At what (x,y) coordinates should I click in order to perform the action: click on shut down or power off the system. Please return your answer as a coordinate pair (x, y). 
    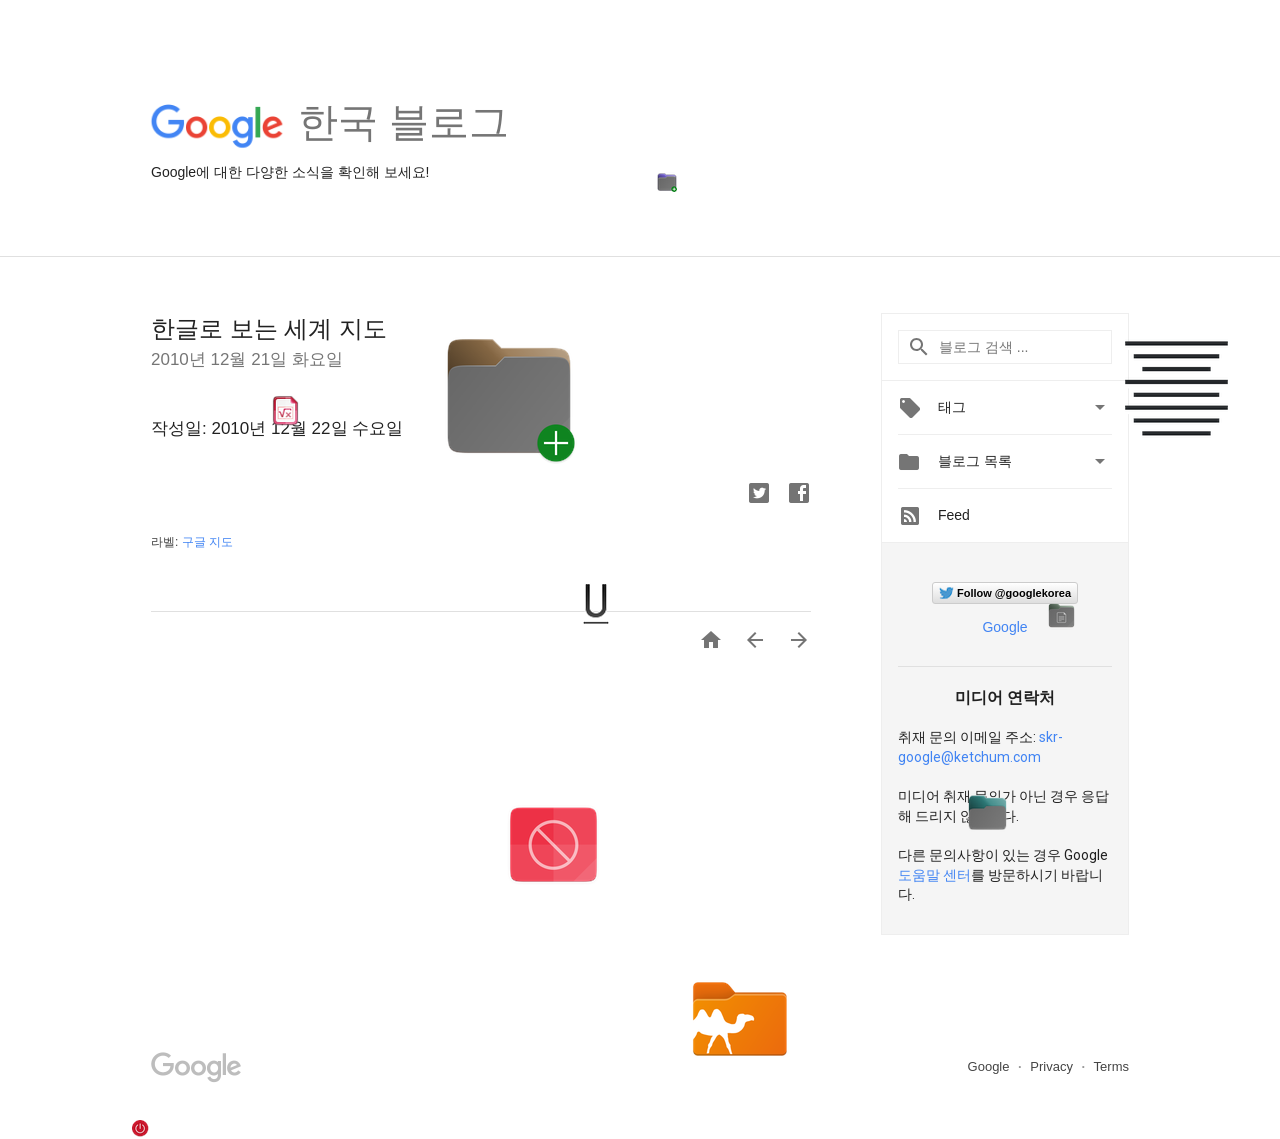
    Looking at the image, I should click on (140, 1128).